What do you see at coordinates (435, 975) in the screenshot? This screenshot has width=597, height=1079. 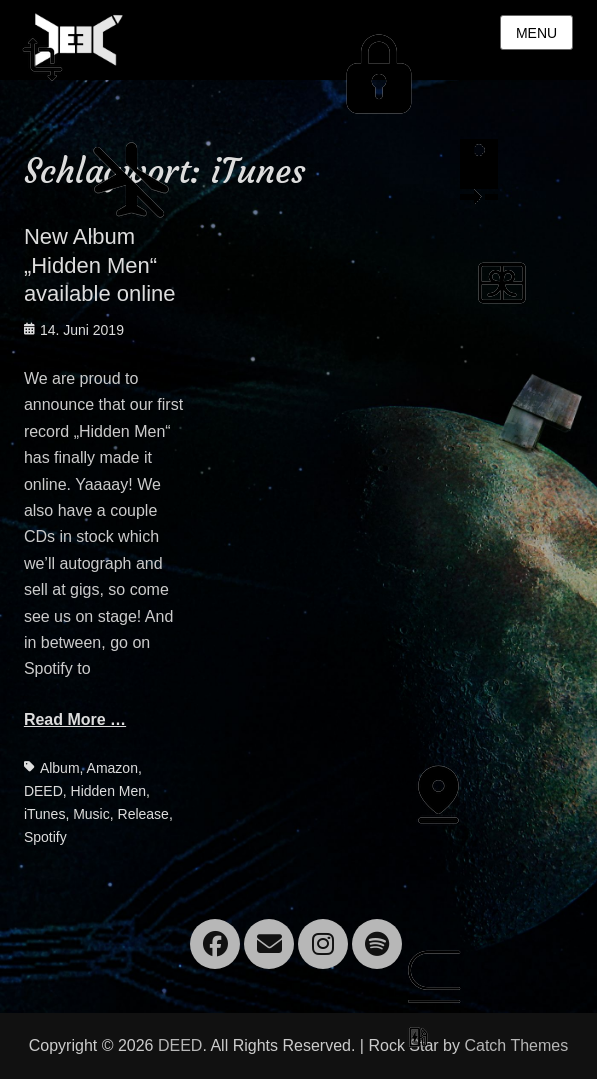 I see `indicates a subset relationship in mathematical notation` at bounding box center [435, 975].